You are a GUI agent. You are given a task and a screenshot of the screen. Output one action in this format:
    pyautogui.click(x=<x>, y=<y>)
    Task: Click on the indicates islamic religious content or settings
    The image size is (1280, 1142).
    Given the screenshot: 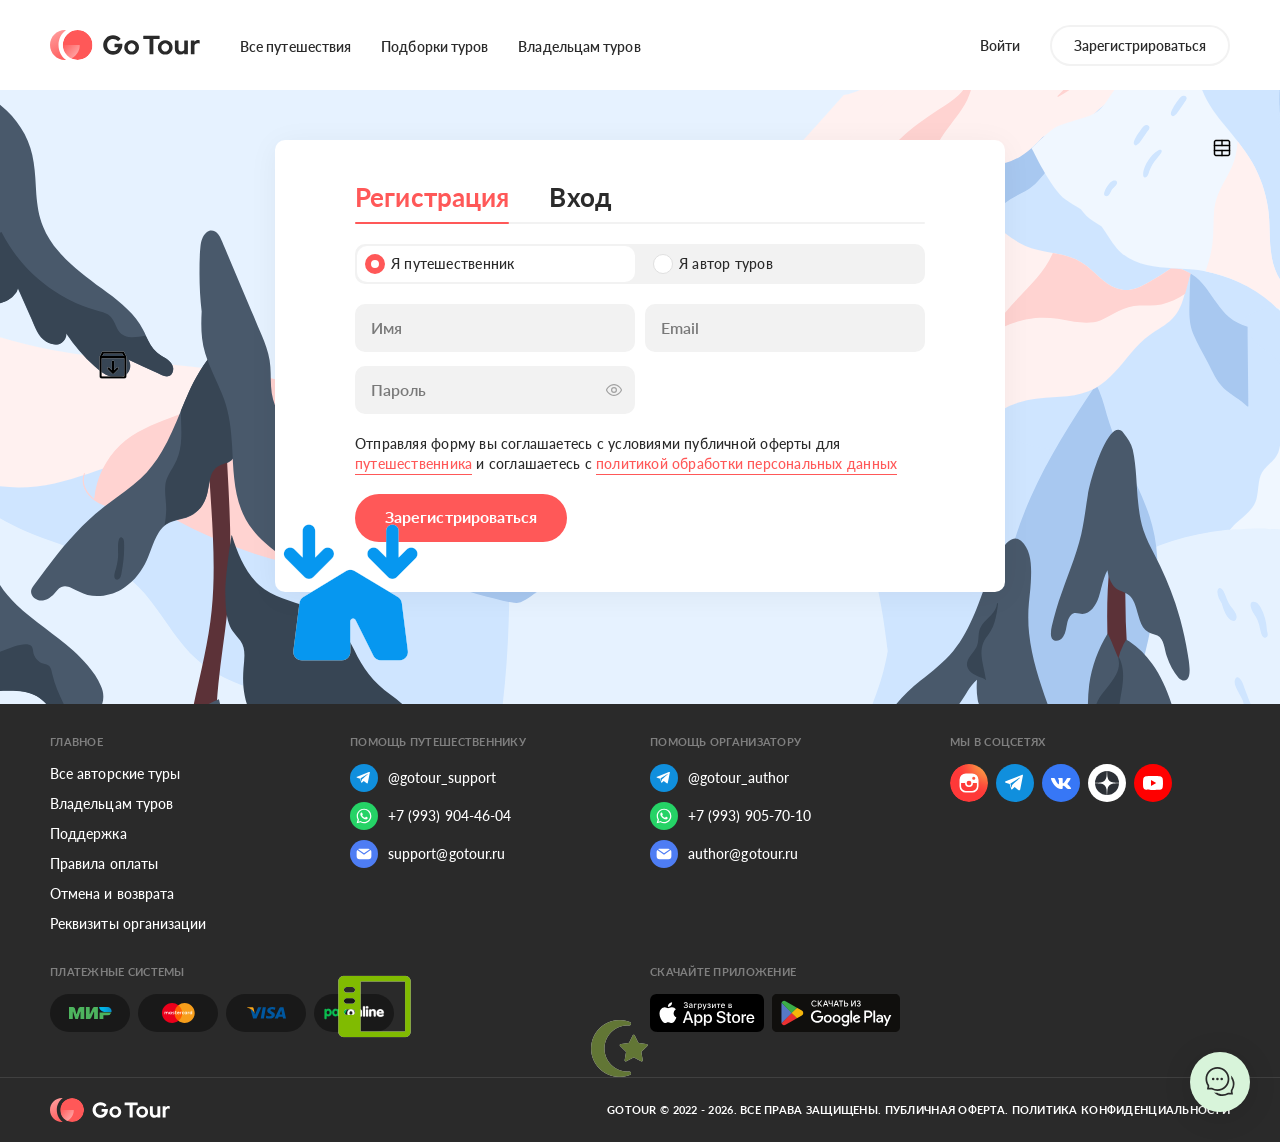 What is the action you would take?
    pyautogui.click(x=619, y=1048)
    